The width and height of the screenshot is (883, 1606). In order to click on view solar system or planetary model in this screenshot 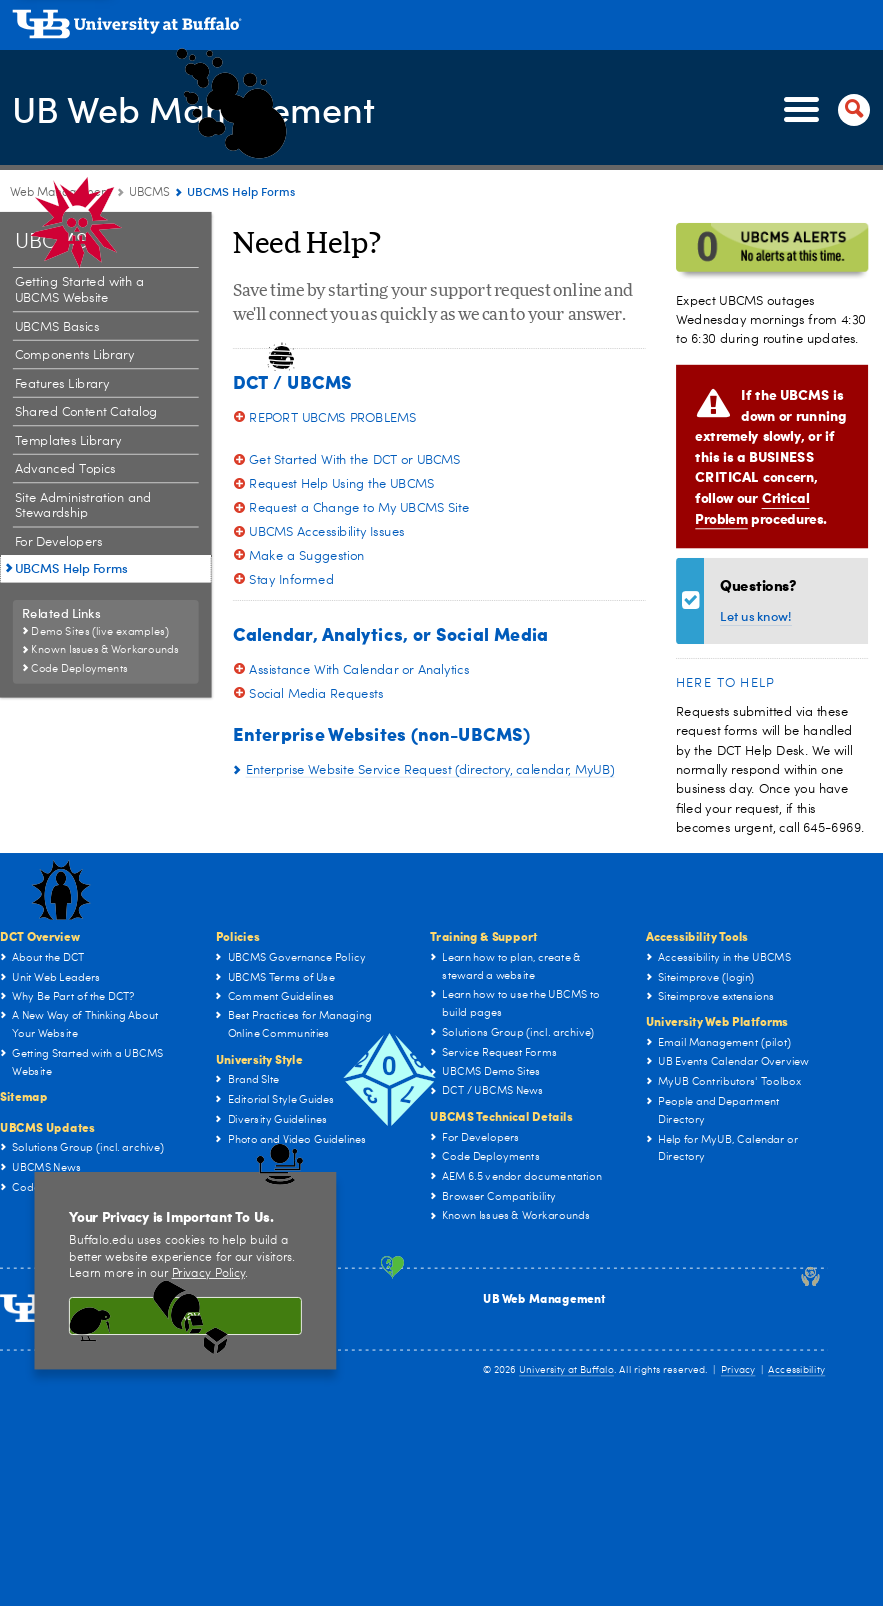, I will do `click(280, 1163)`.